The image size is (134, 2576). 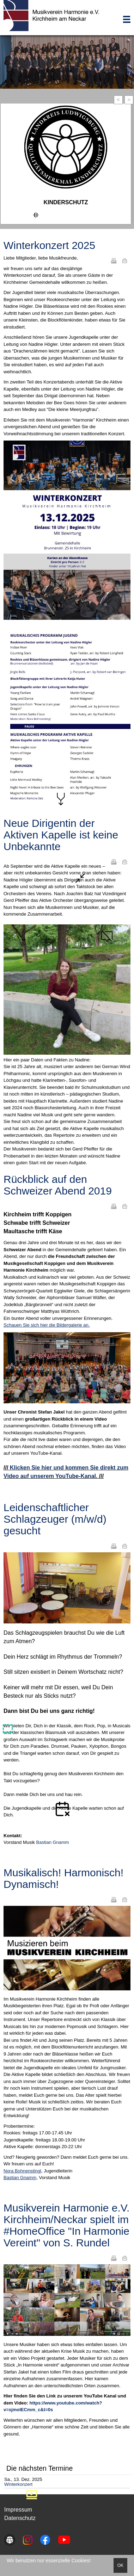 What do you see at coordinates (62, 1809) in the screenshot?
I see `cancel or delete a scheduled event` at bounding box center [62, 1809].